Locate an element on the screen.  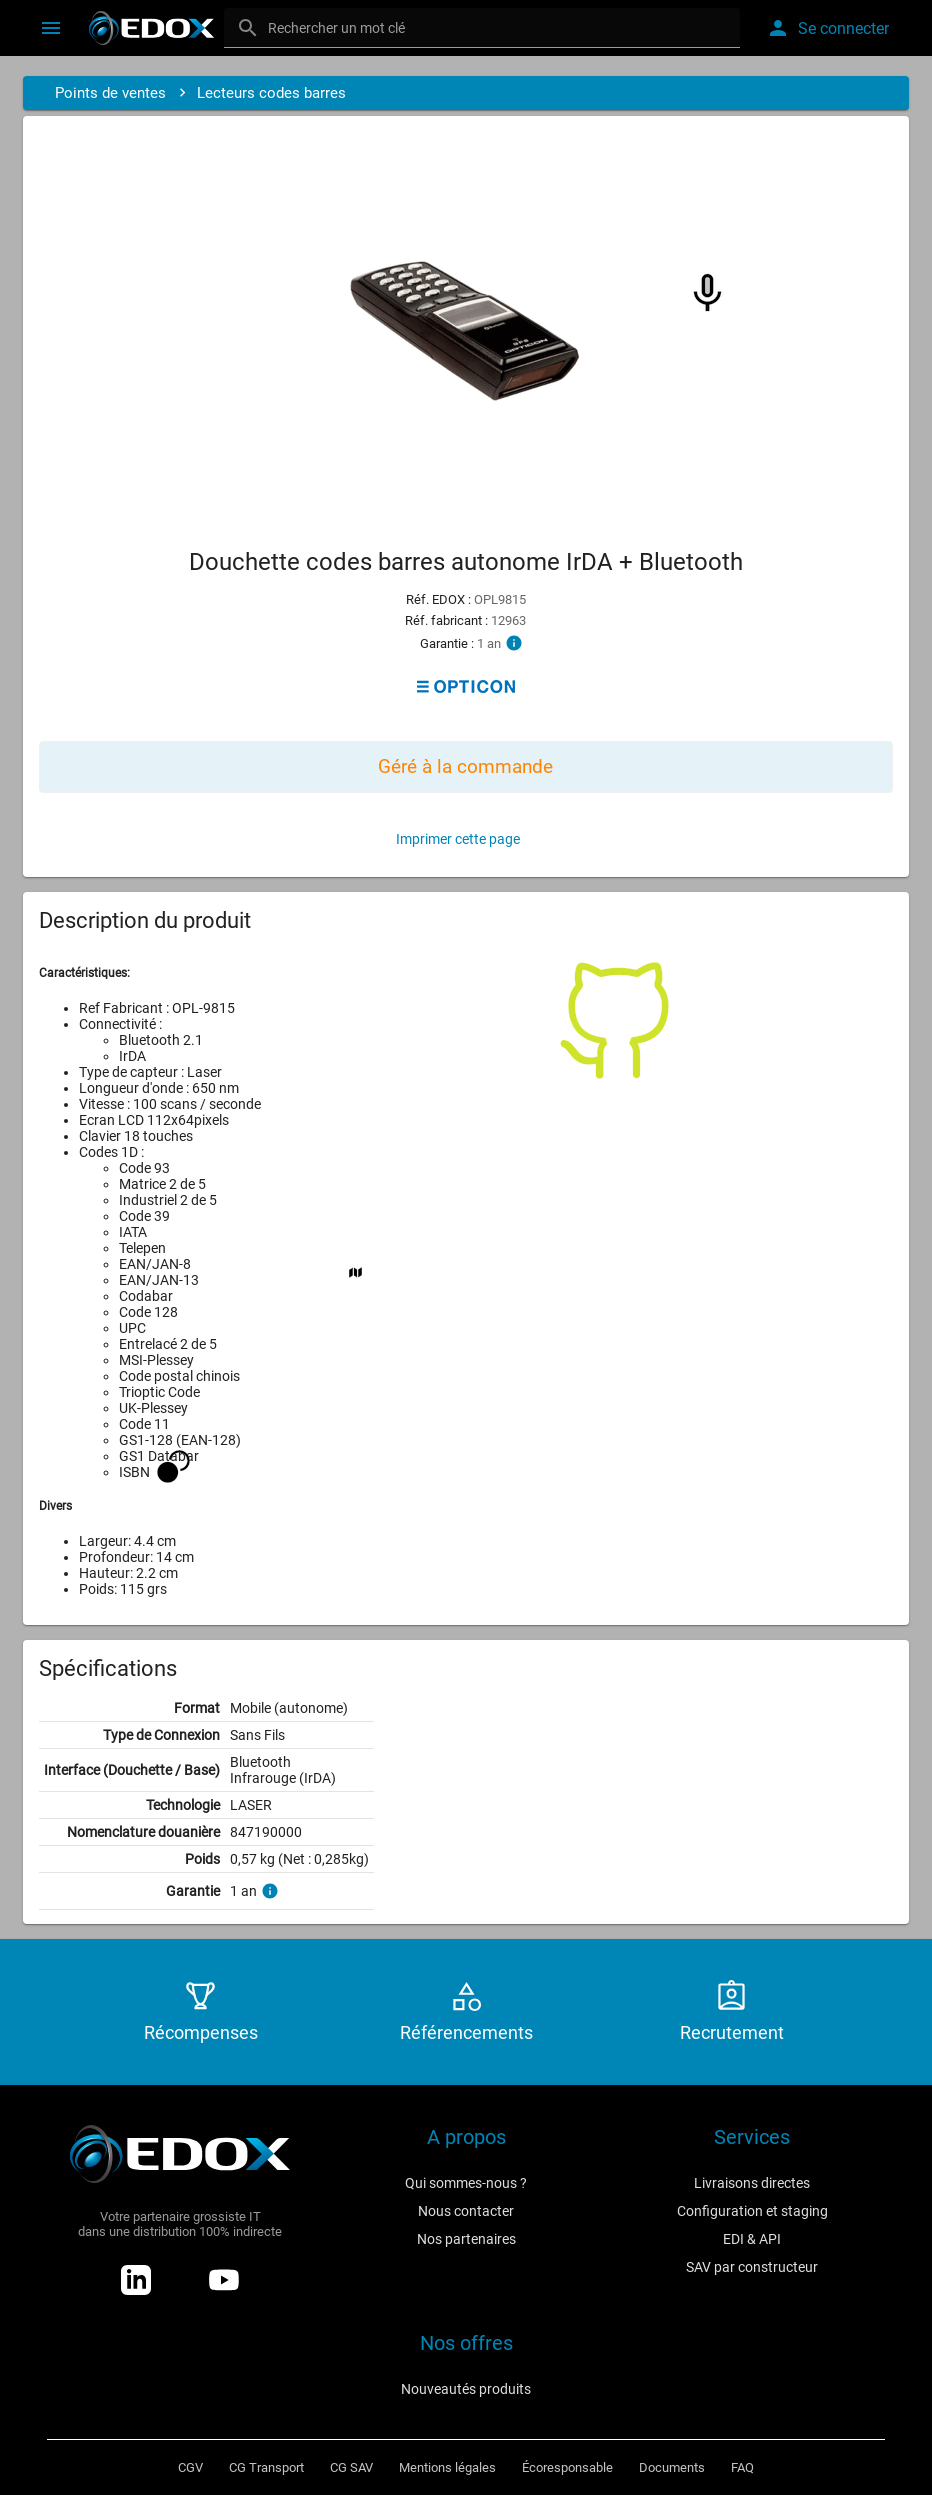
open map view is located at coordinates (355, 1272).